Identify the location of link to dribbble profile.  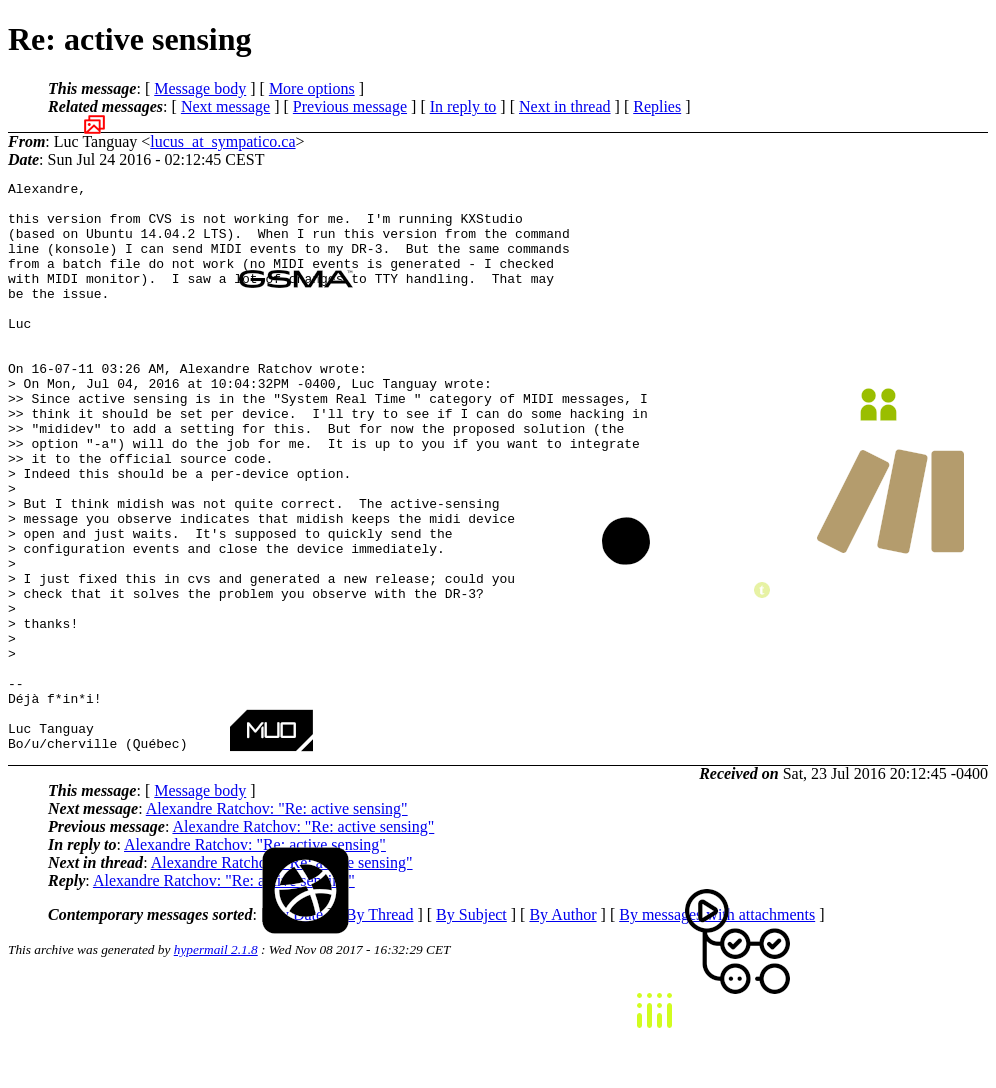
(305, 890).